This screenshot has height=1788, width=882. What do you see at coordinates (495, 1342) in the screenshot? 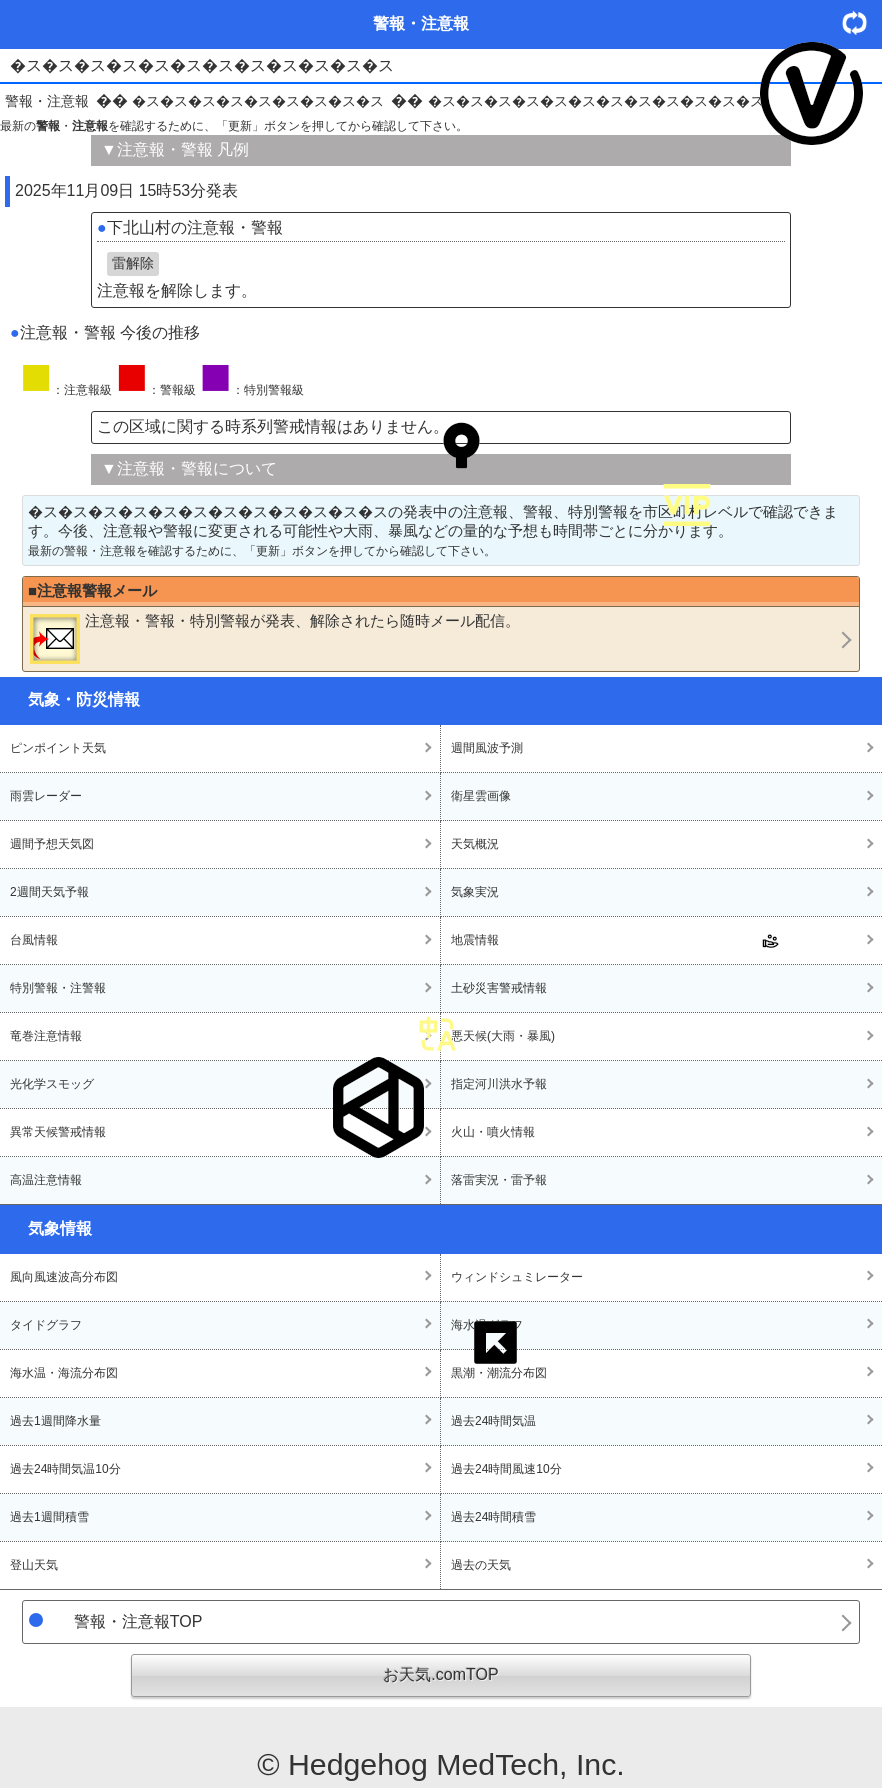
I see `navigate back to previous section` at bounding box center [495, 1342].